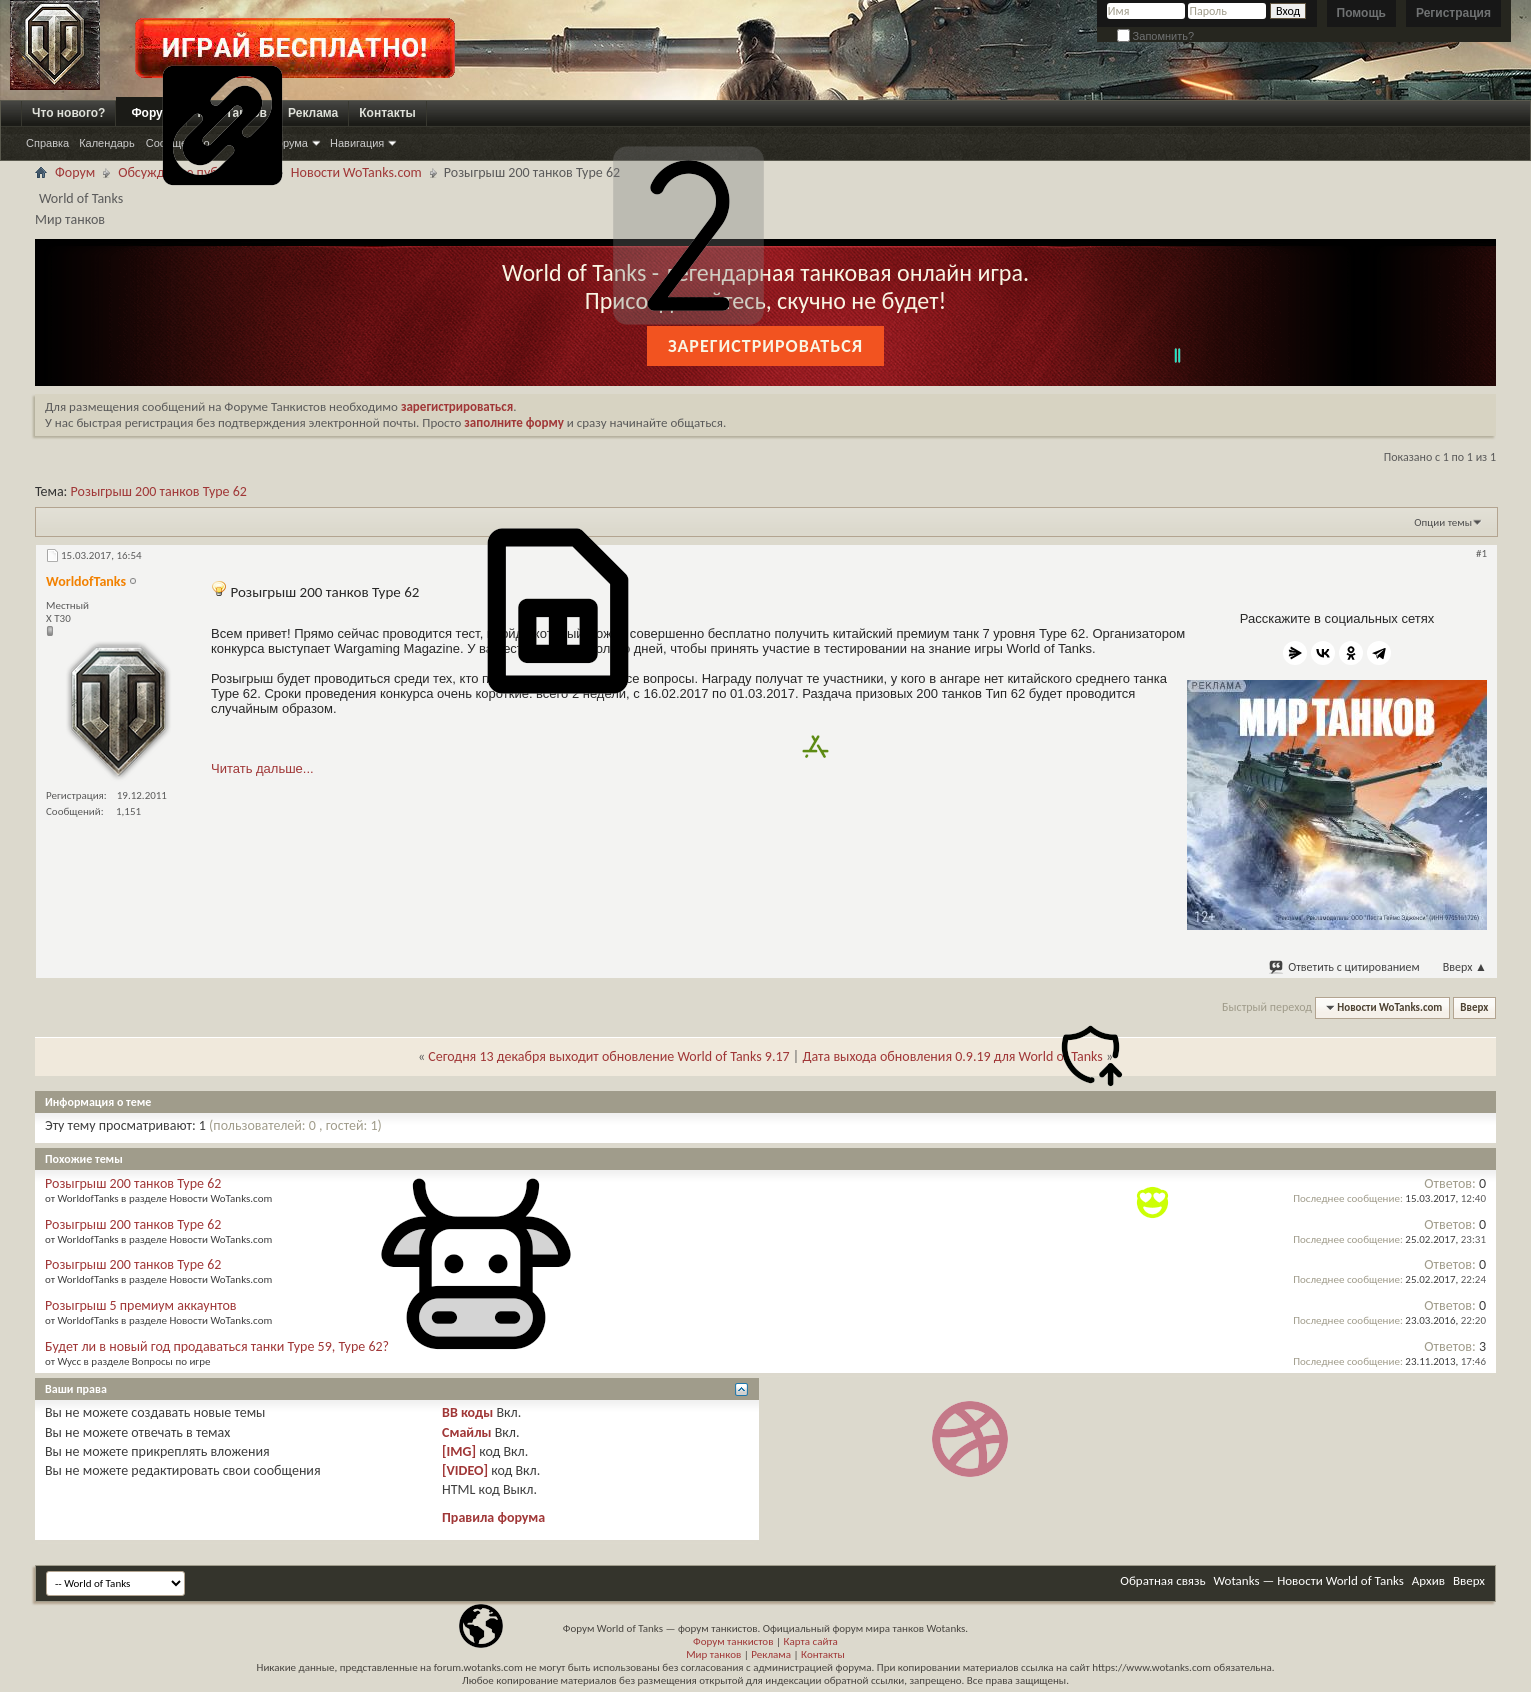 This screenshot has height=1692, width=1531. I want to click on indicates step two in a multi-step process, so click(688, 235).